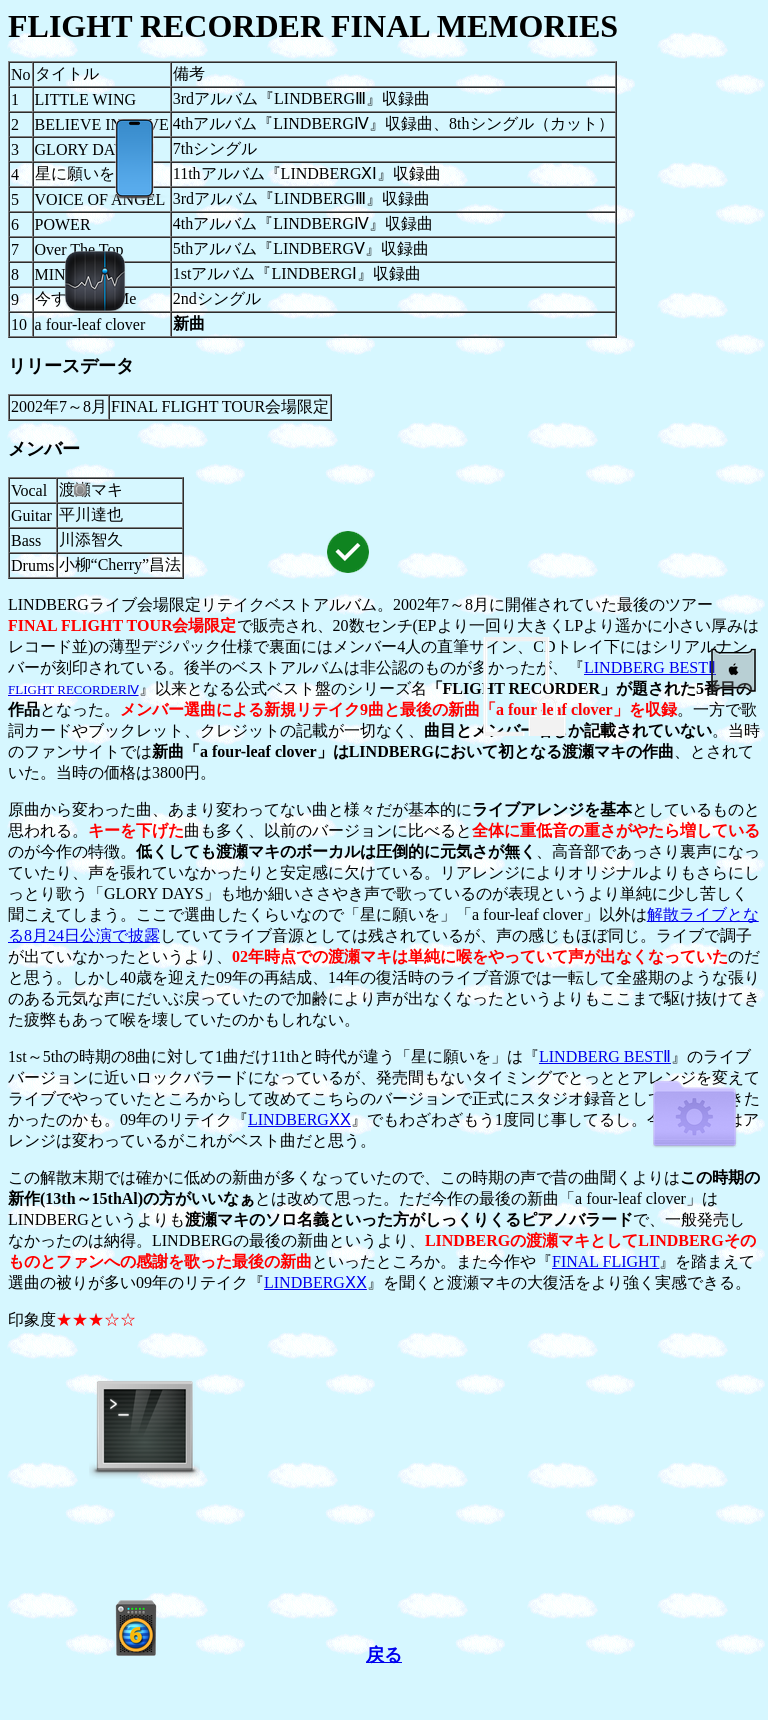  What do you see at coordinates (95, 281) in the screenshot?
I see `open the stocks app to view market data` at bounding box center [95, 281].